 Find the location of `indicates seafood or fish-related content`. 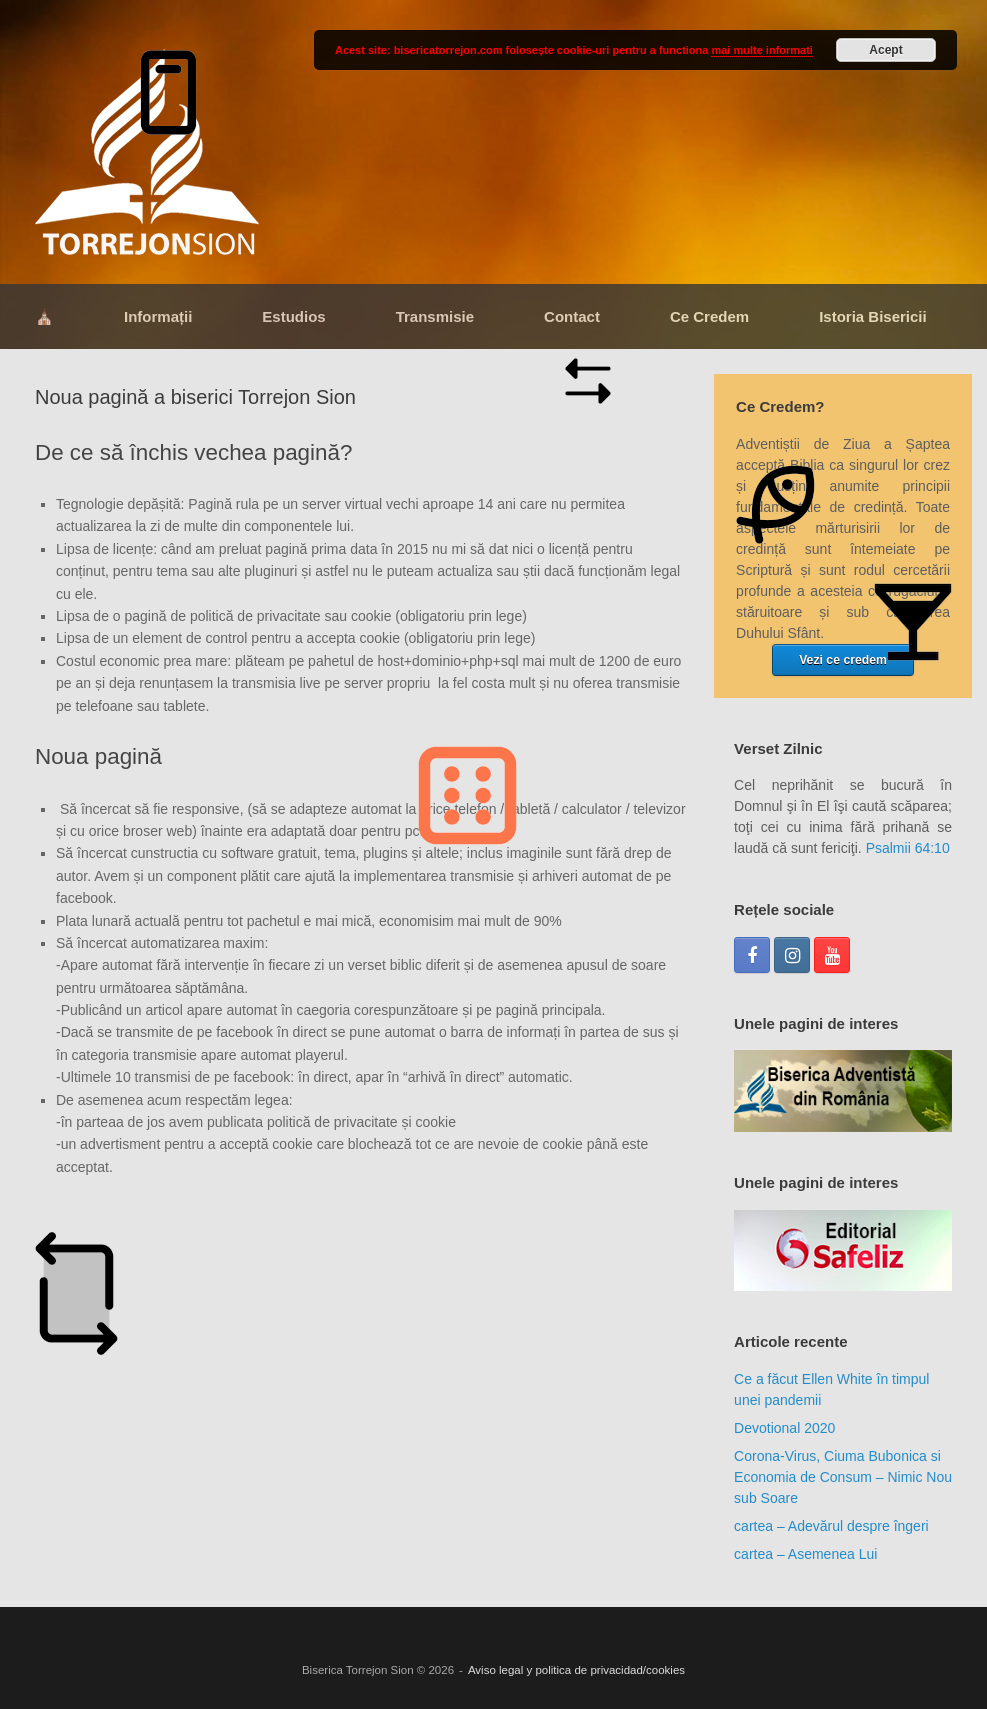

indicates seafood or fish-related content is located at coordinates (778, 502).